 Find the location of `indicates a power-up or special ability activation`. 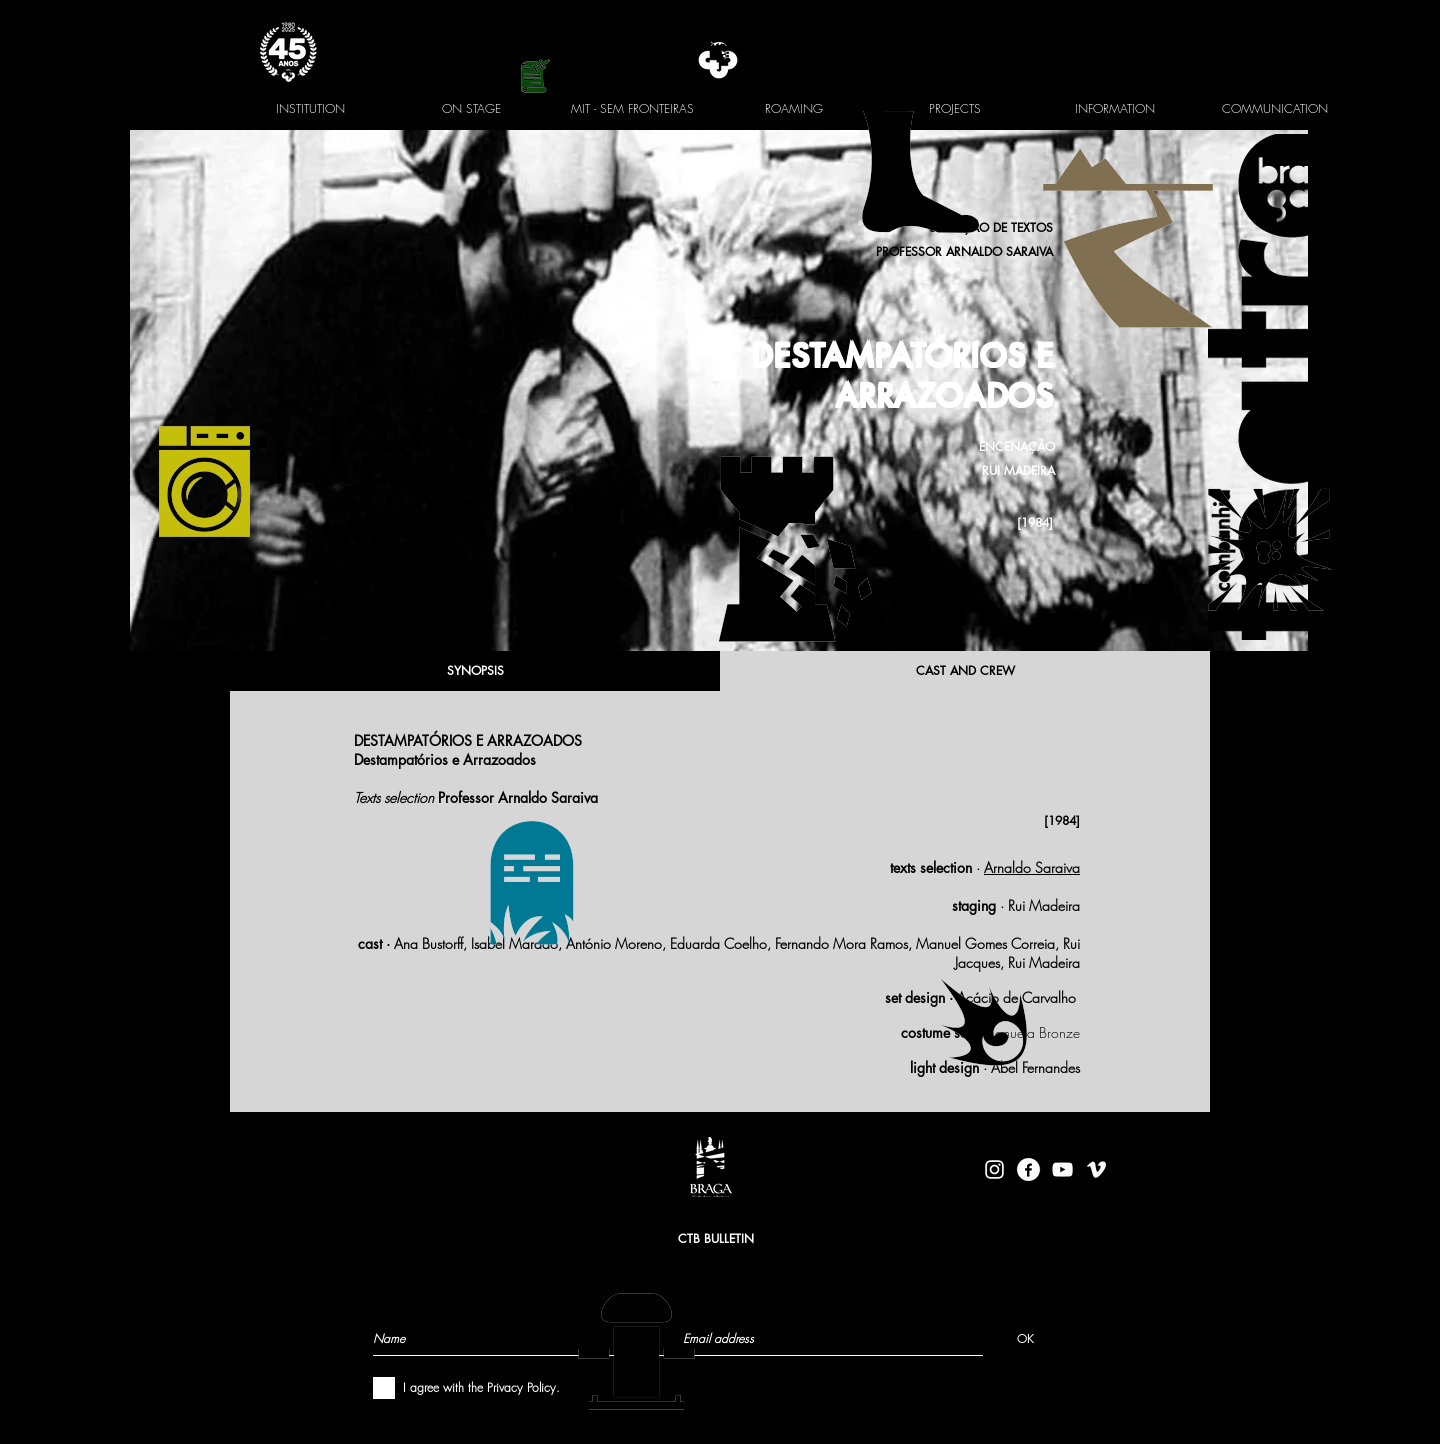

indicates a power-up or special ability activation is located at coordinates (983, 1022).